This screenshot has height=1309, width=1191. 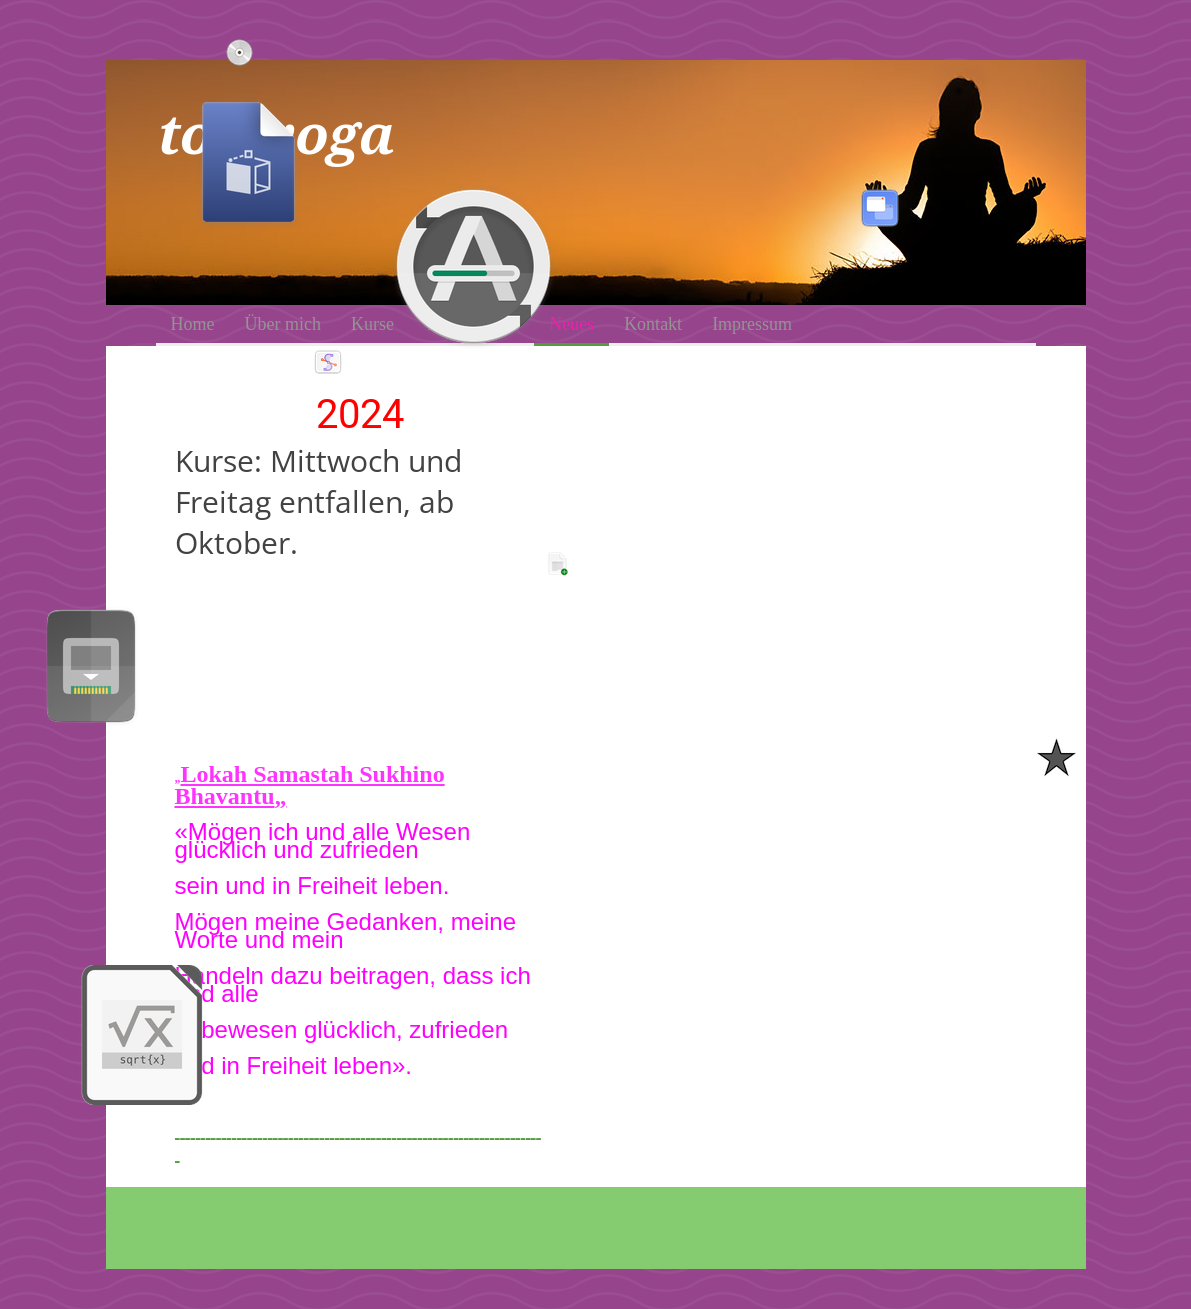 I want to click on gameboy ROM file type indicator, so click(x=91, y=666).